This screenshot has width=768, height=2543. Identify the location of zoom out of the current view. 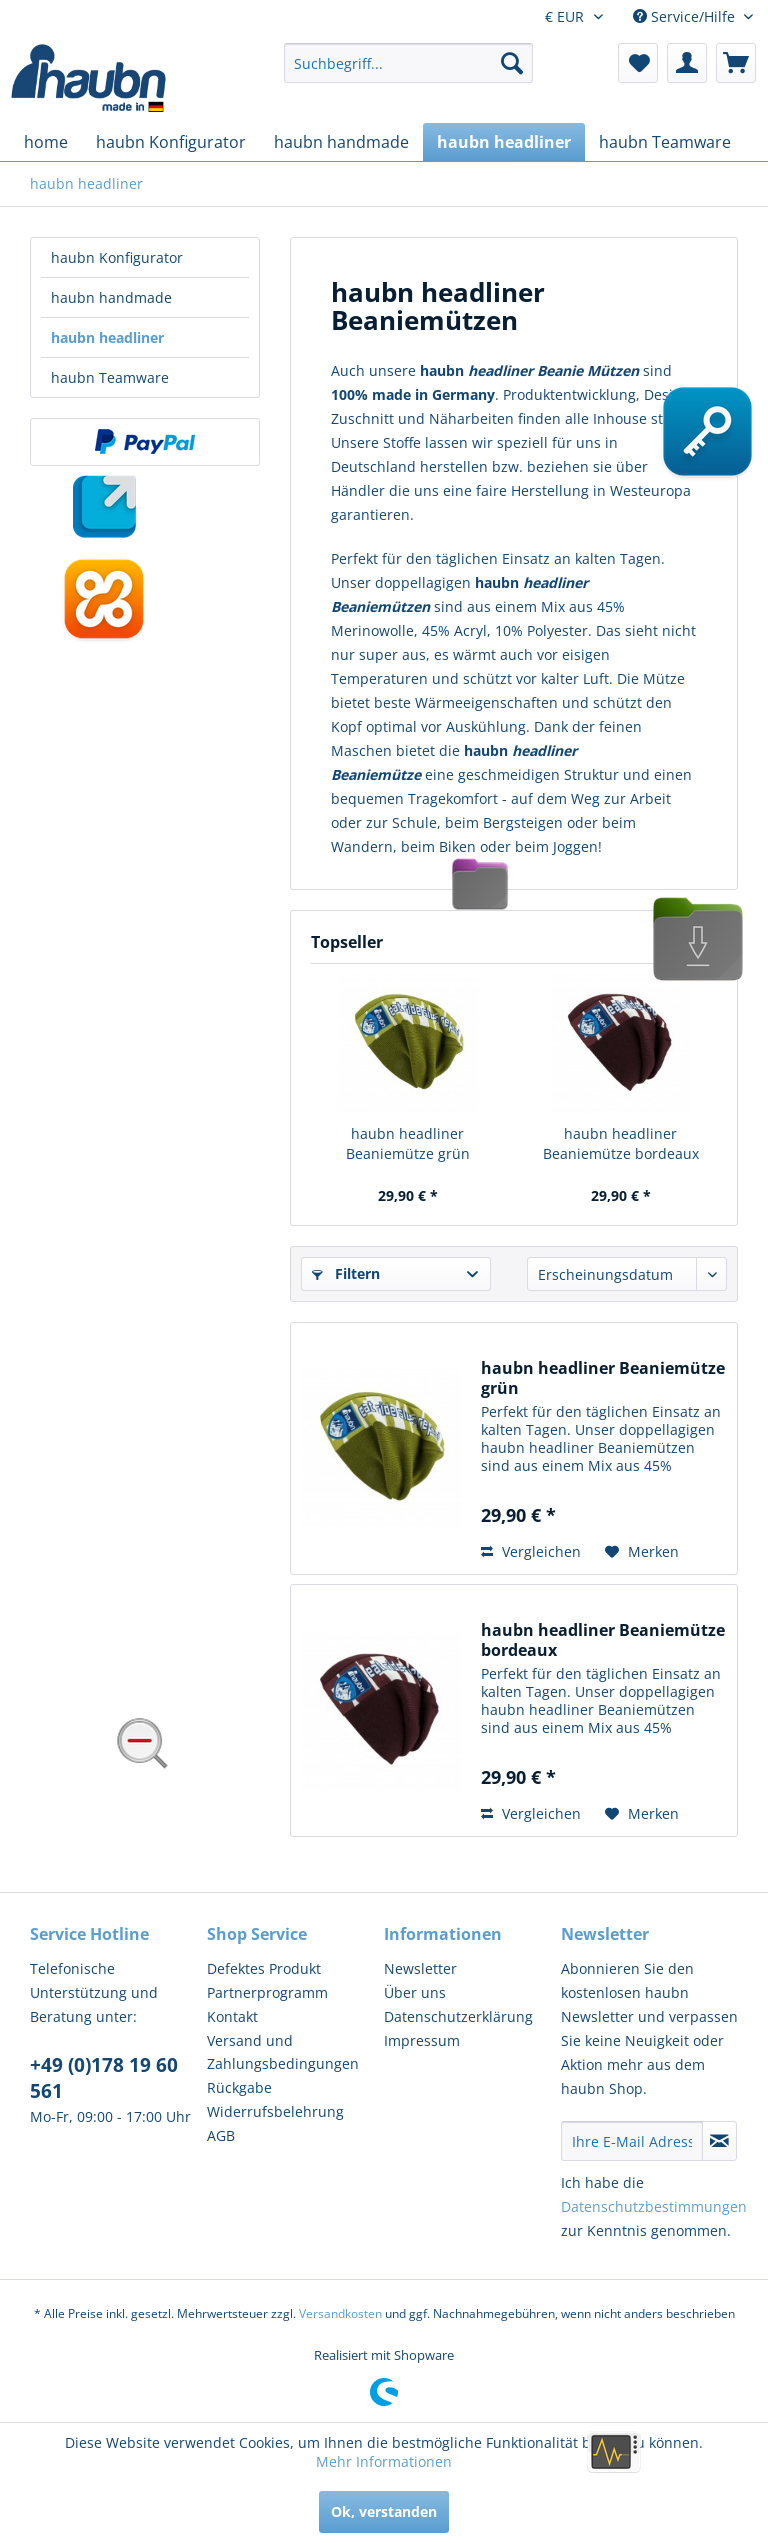
(142, 1743).